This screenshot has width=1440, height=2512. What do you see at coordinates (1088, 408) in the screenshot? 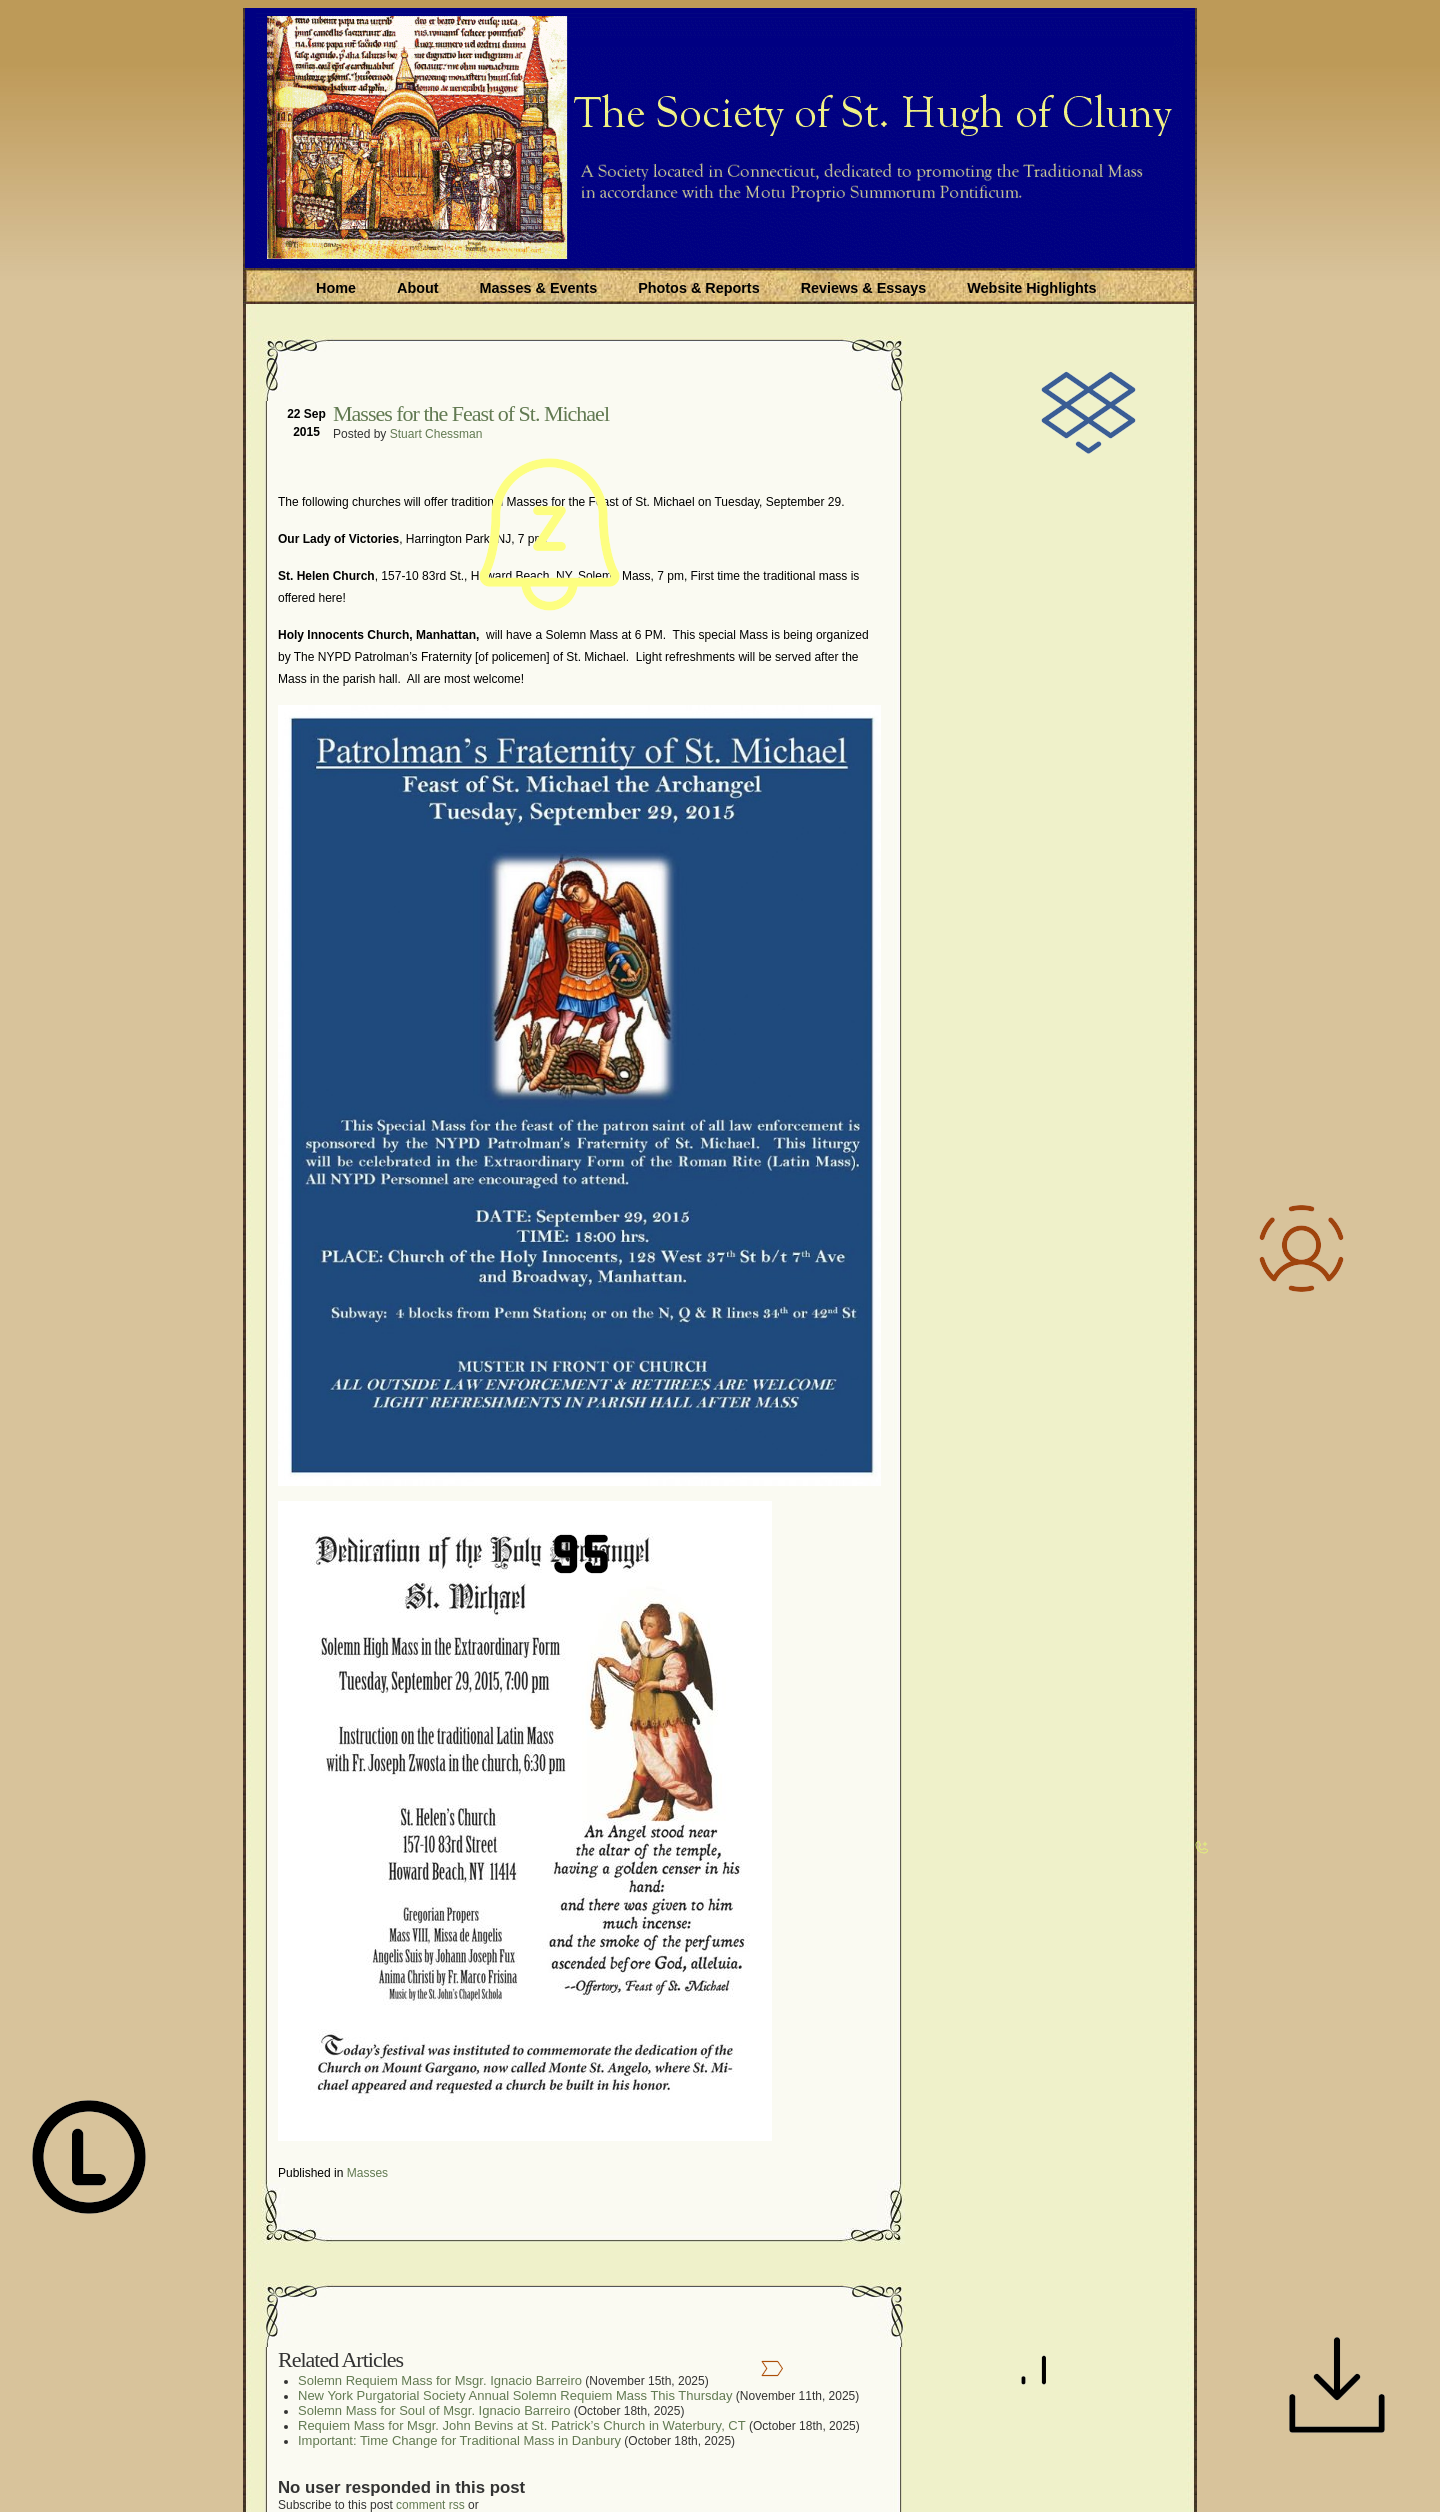
I see `open dropbox cloud storage` at bounding box center [1088, 408].